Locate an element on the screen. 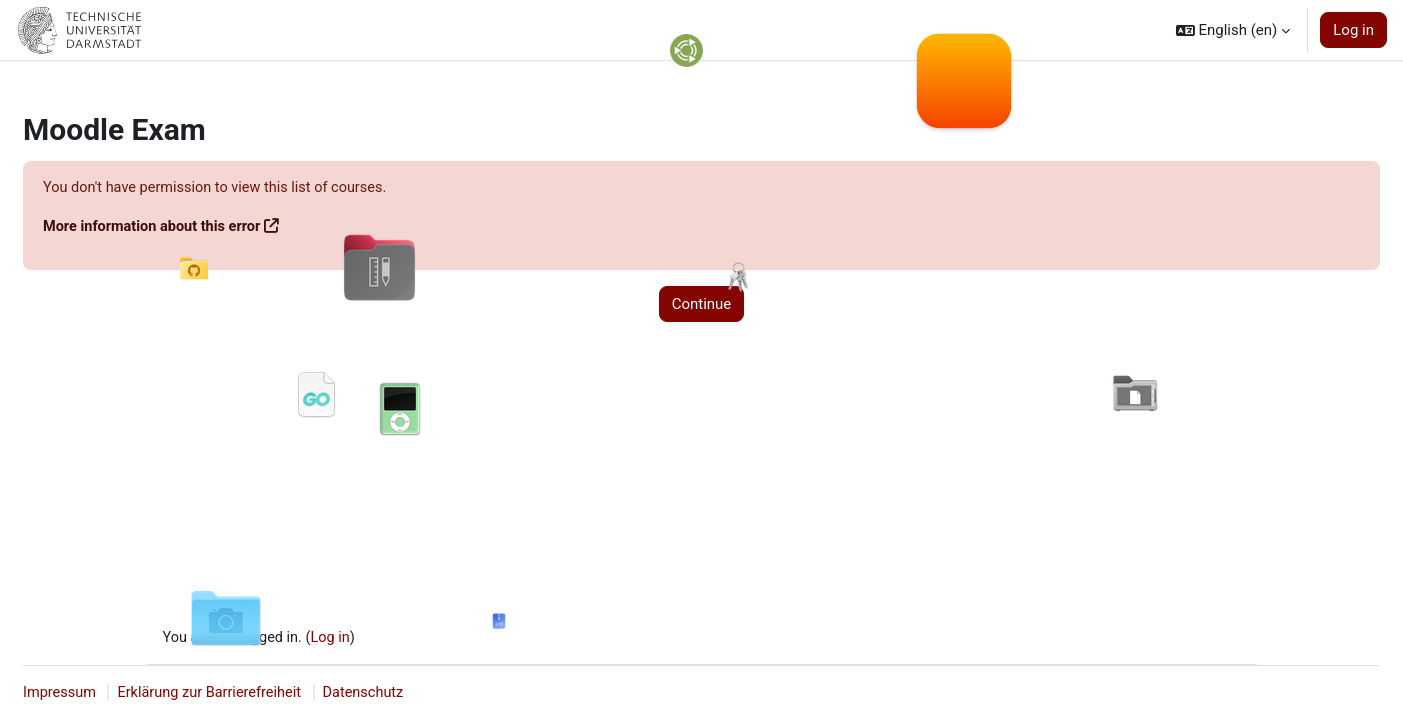 This screenshot has width=1403, height=720. blank orange app template for macos icon design is located at coordinates (964, 81).